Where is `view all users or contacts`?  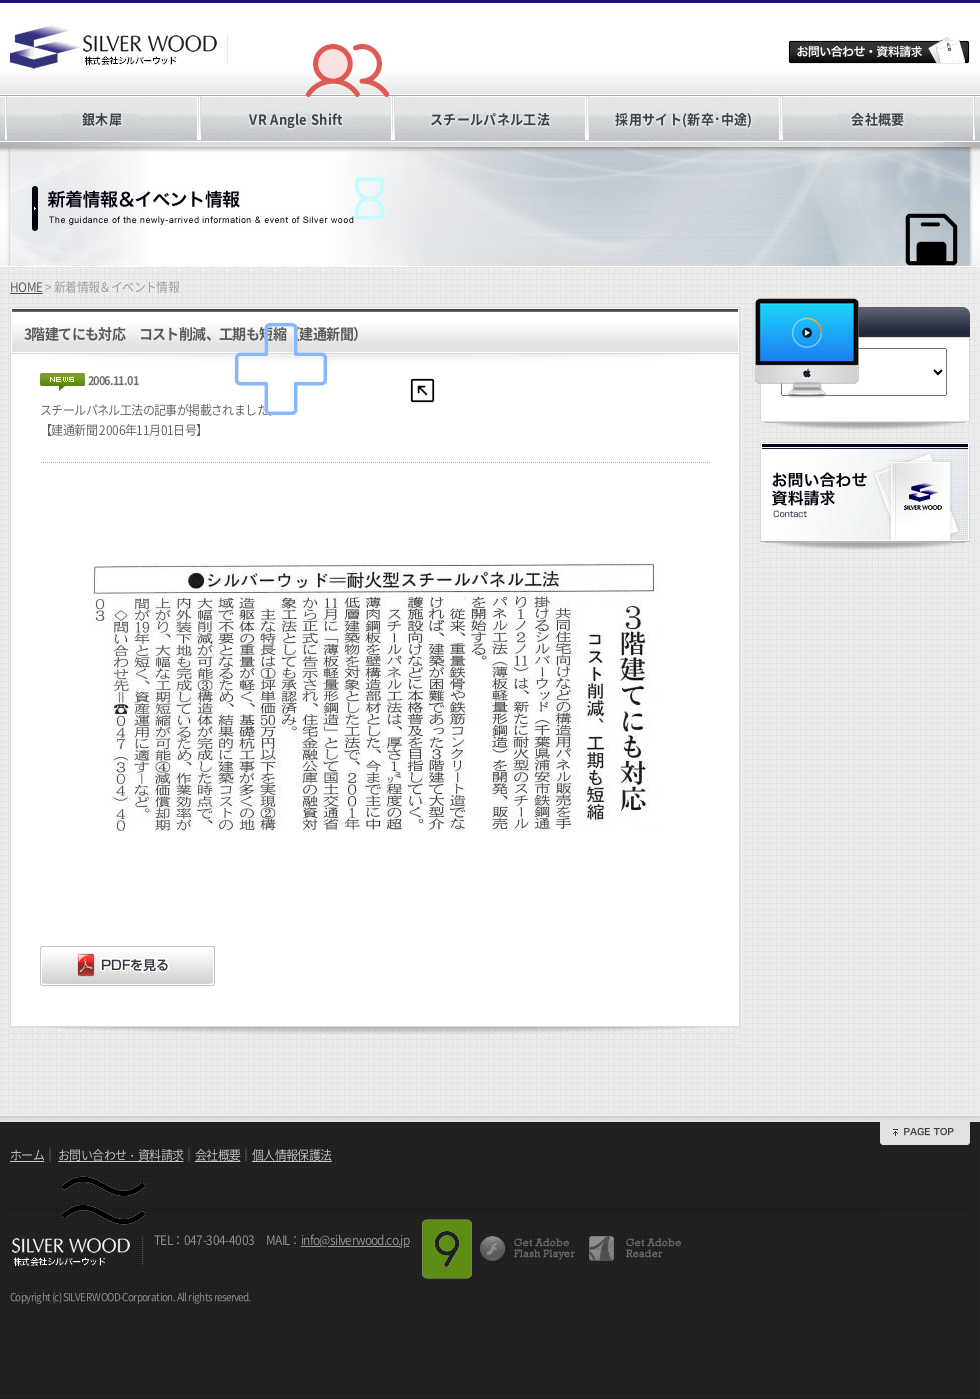 view all users or contacts is located at coordinates (347, 70).